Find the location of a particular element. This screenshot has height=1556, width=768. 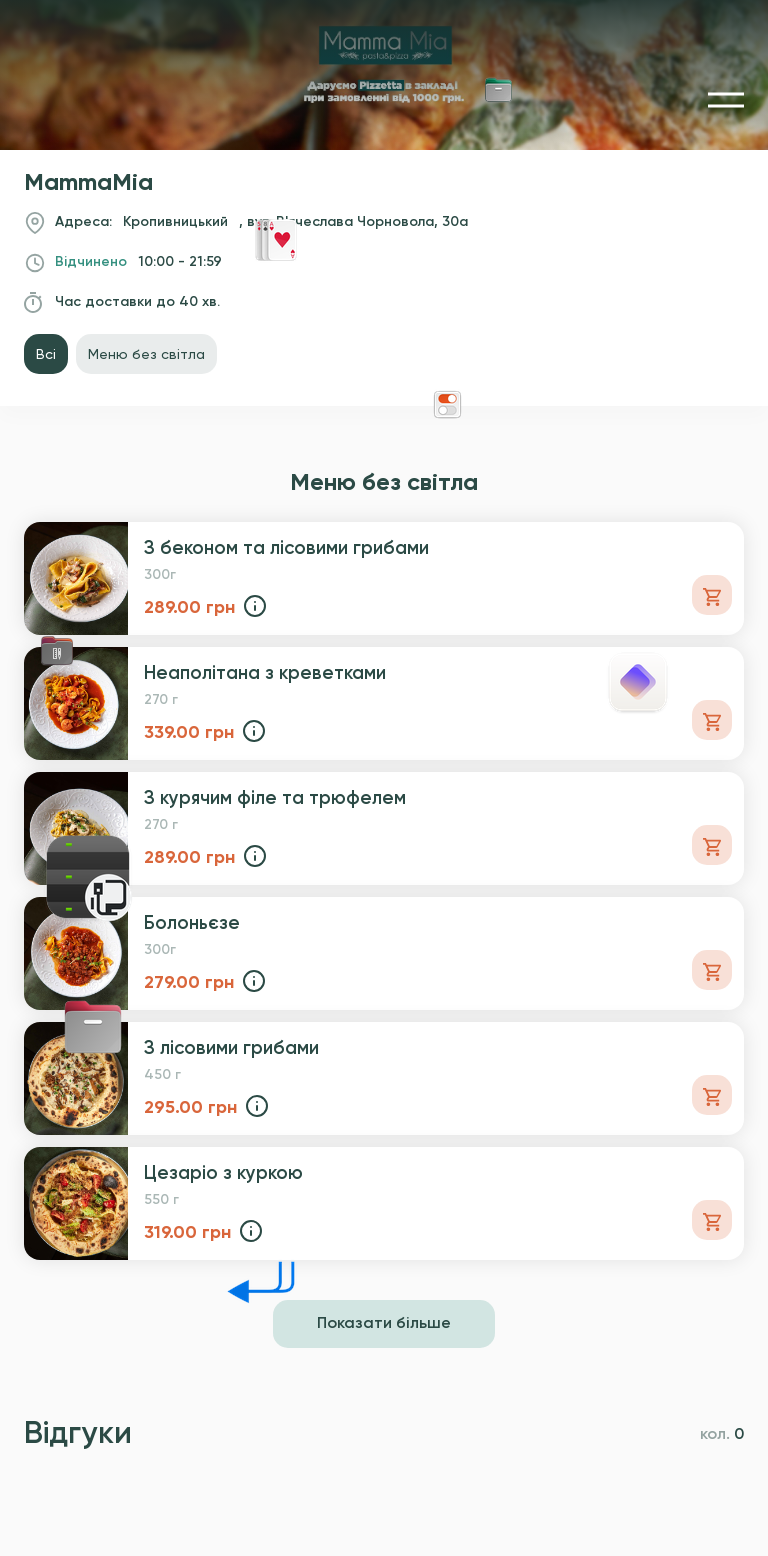

open system settings is located at coordinates (447, 404).